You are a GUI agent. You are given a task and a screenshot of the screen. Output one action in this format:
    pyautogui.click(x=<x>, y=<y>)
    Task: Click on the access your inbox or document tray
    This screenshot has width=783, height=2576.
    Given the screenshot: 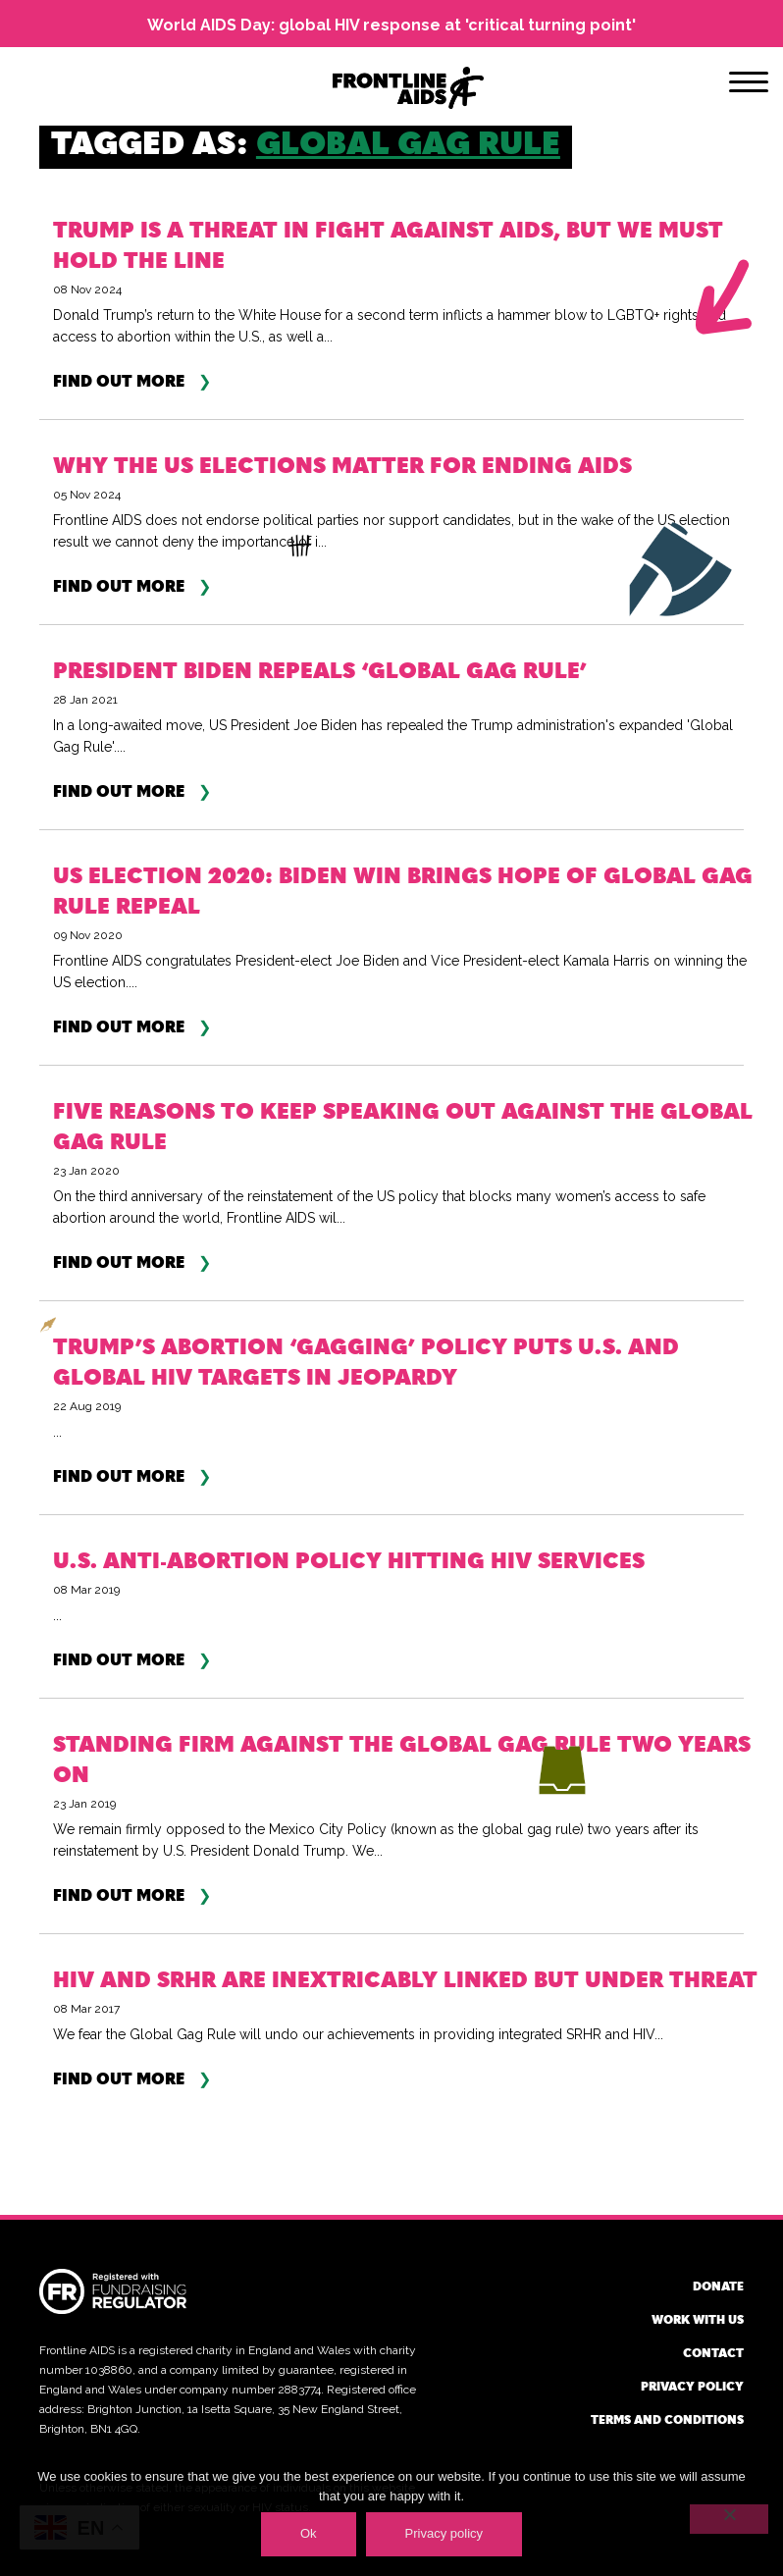 What is the action you would take?
    pyautogui.click(x=562, y=1769)
    